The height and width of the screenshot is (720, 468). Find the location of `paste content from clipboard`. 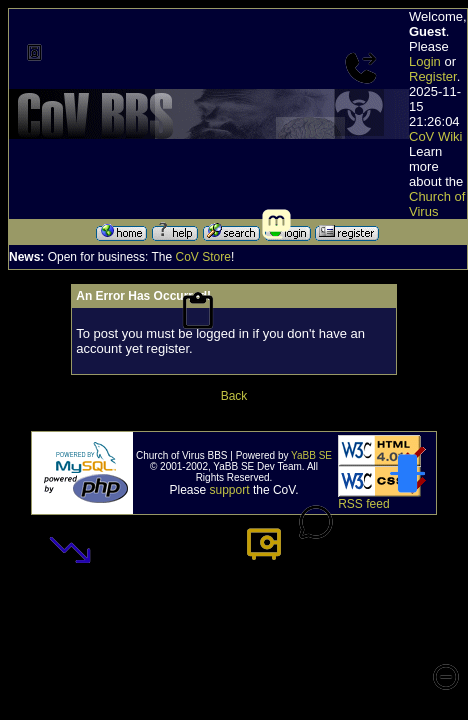

paste content from clipboard is located at coordinates (198, 312).